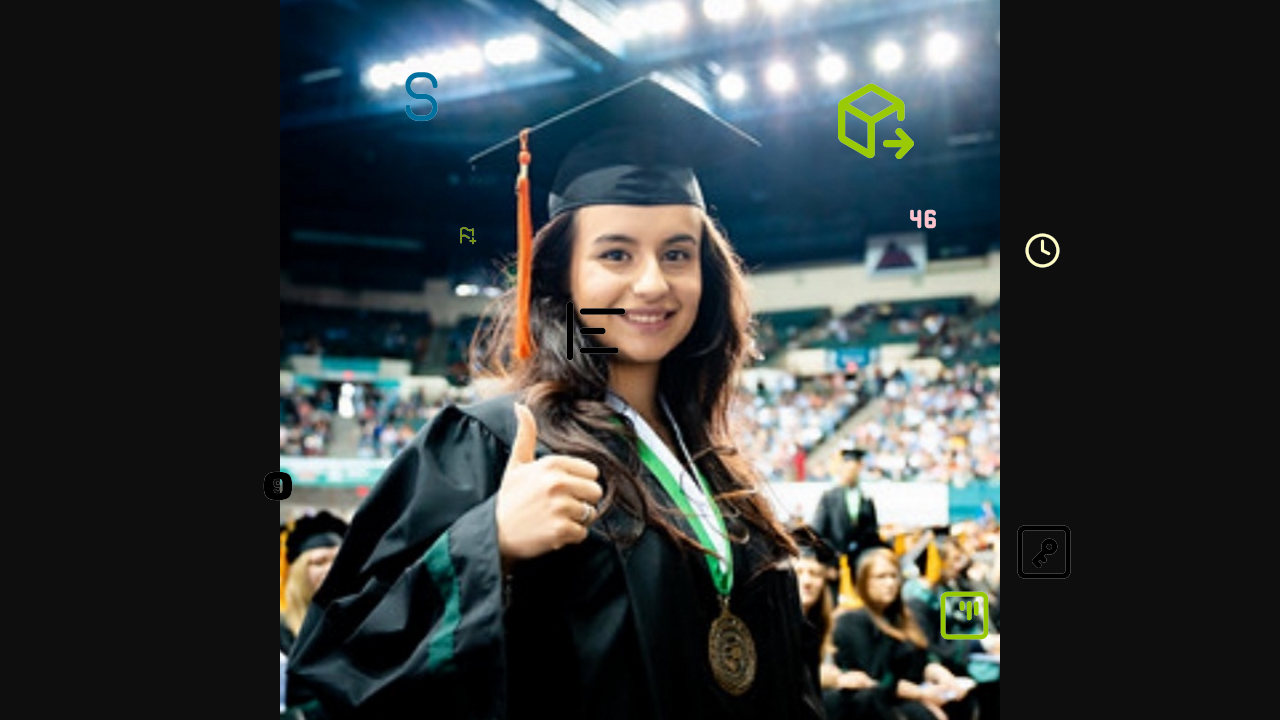  Describe the element at coordinates (1044, 552) in the screenshot. I see `access security or authentication settings` at that location.